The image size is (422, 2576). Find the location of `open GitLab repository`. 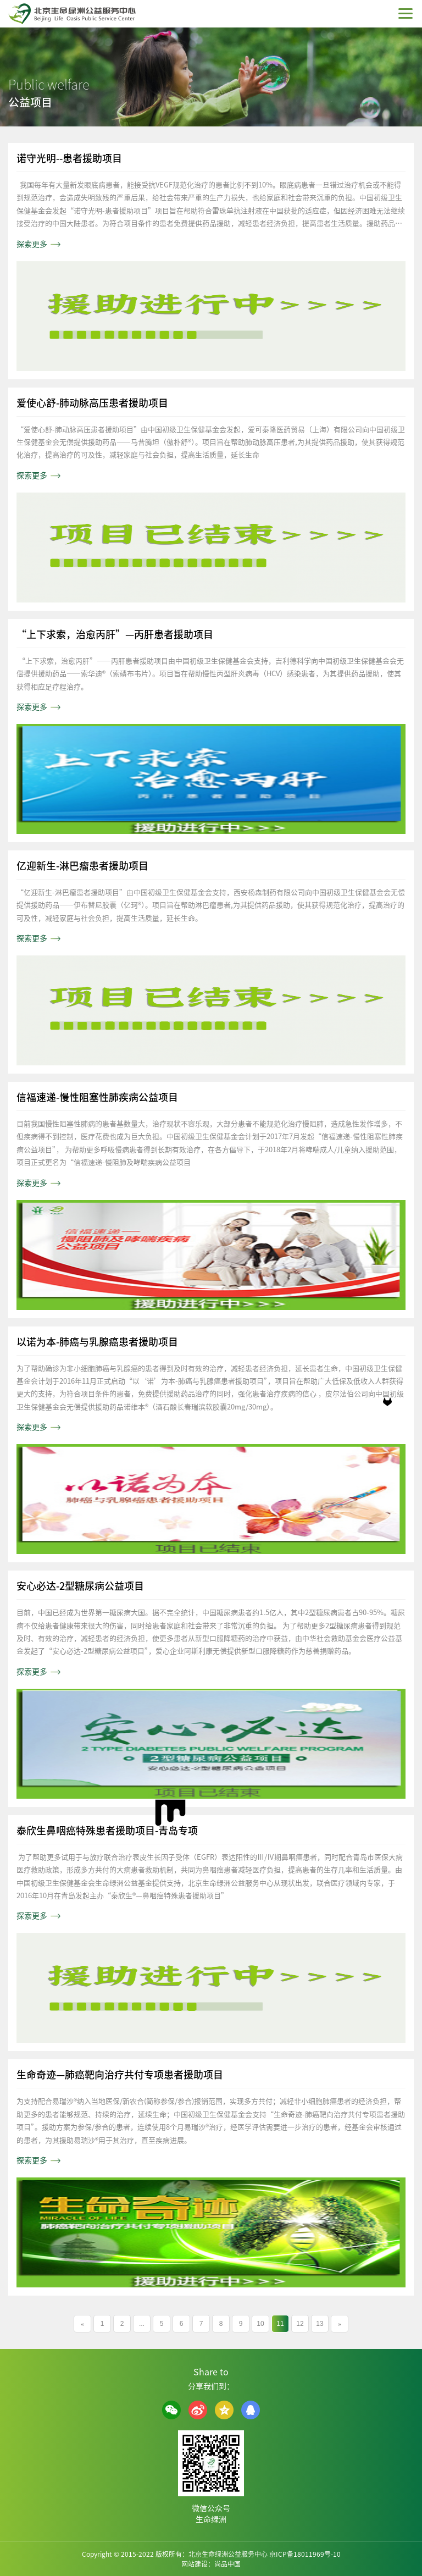

open GitLab repository is located at coordinates (387, 1402).